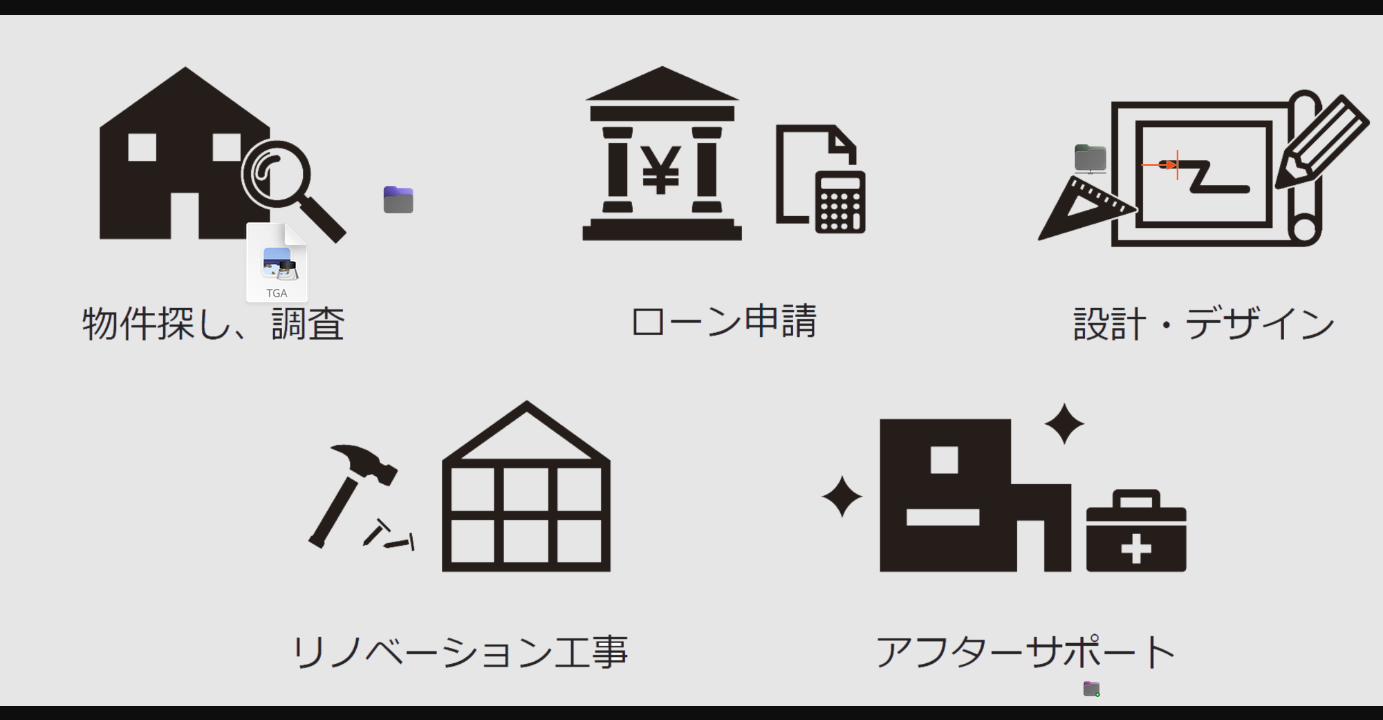 This screenshot has width=1383, height=720. Describe the element at coordinates (1091, 688) in the screenshot. I see `create a new folder` at that location.